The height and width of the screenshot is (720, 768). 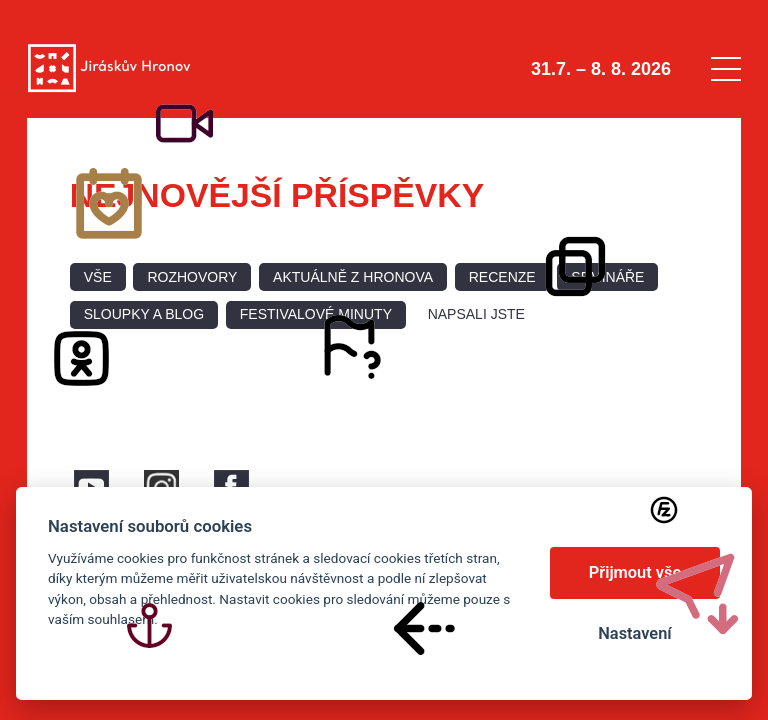 What do you see at coordinates (424, 628) in the screenshot?
I see `go back with unsaved progress` at bounding box center [424, 628].